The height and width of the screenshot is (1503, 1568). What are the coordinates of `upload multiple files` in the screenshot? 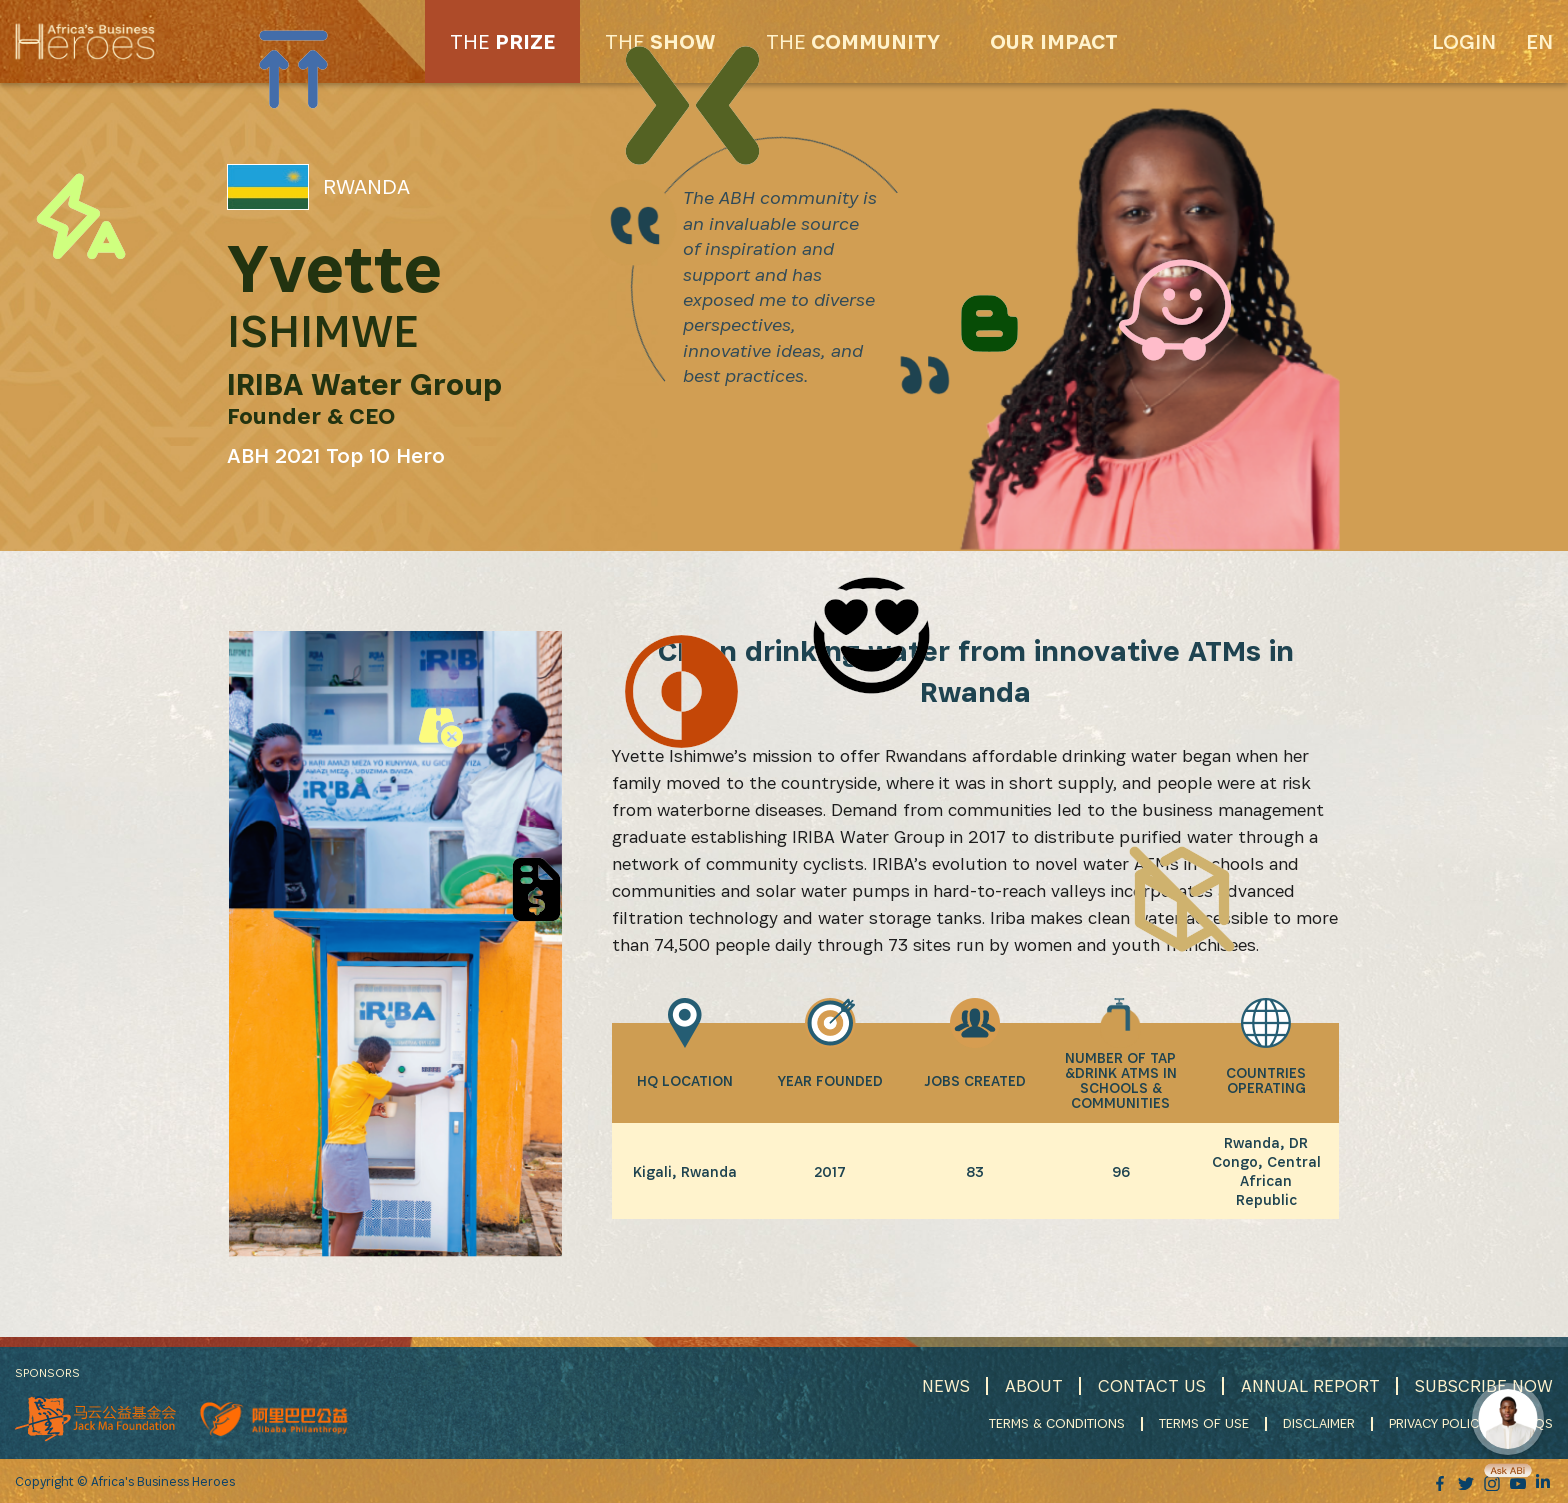 It's located at (293, 69).